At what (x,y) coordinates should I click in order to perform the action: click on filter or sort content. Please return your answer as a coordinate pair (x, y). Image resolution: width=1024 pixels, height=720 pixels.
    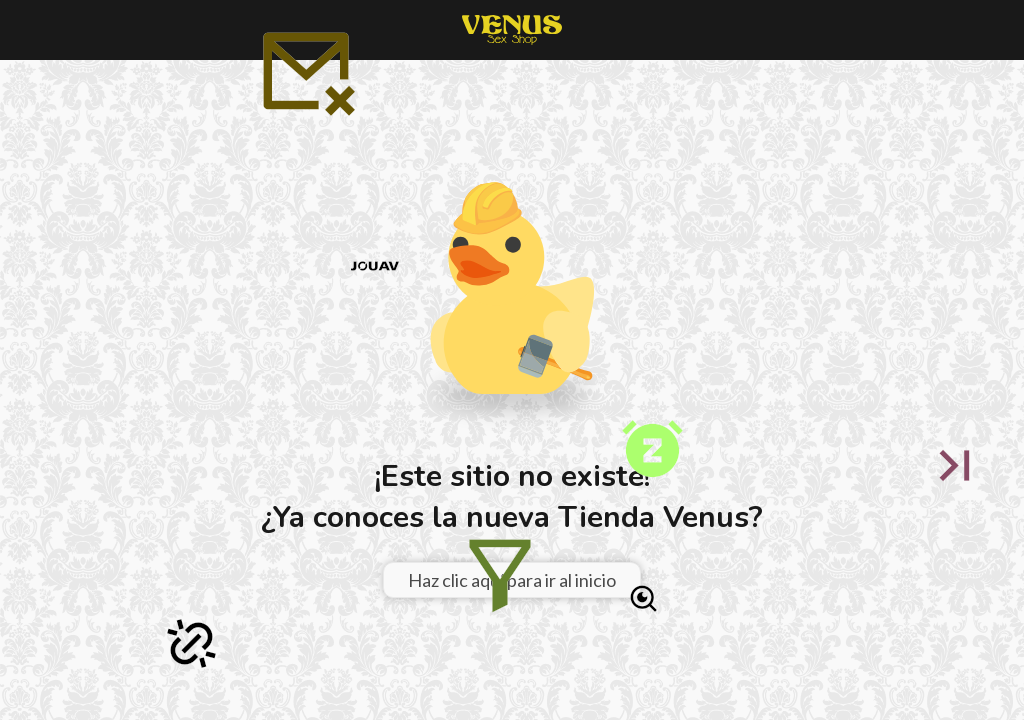
    Looking at the image, I should click on (500, 574).